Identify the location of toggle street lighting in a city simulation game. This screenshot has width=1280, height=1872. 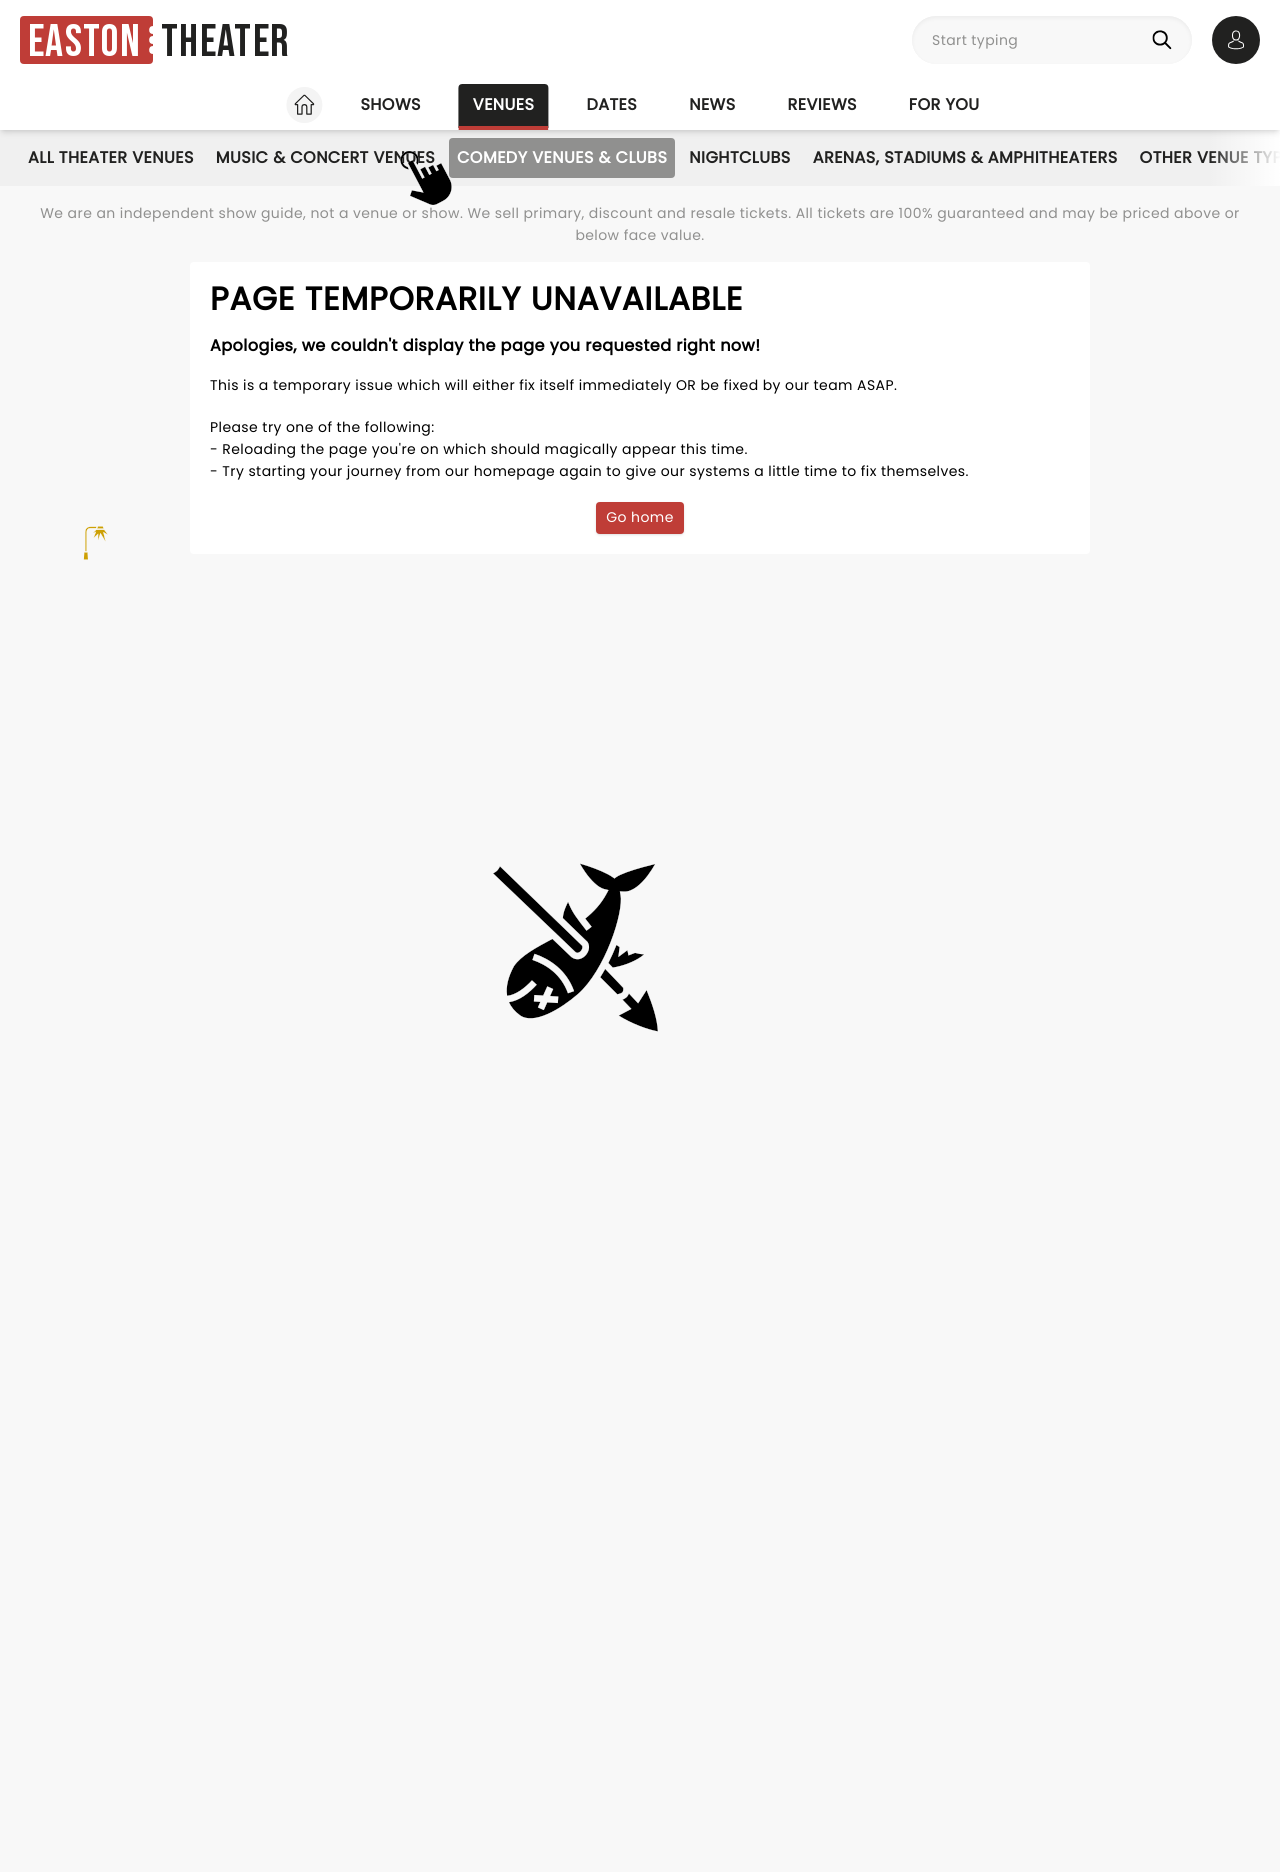
(97, 542).